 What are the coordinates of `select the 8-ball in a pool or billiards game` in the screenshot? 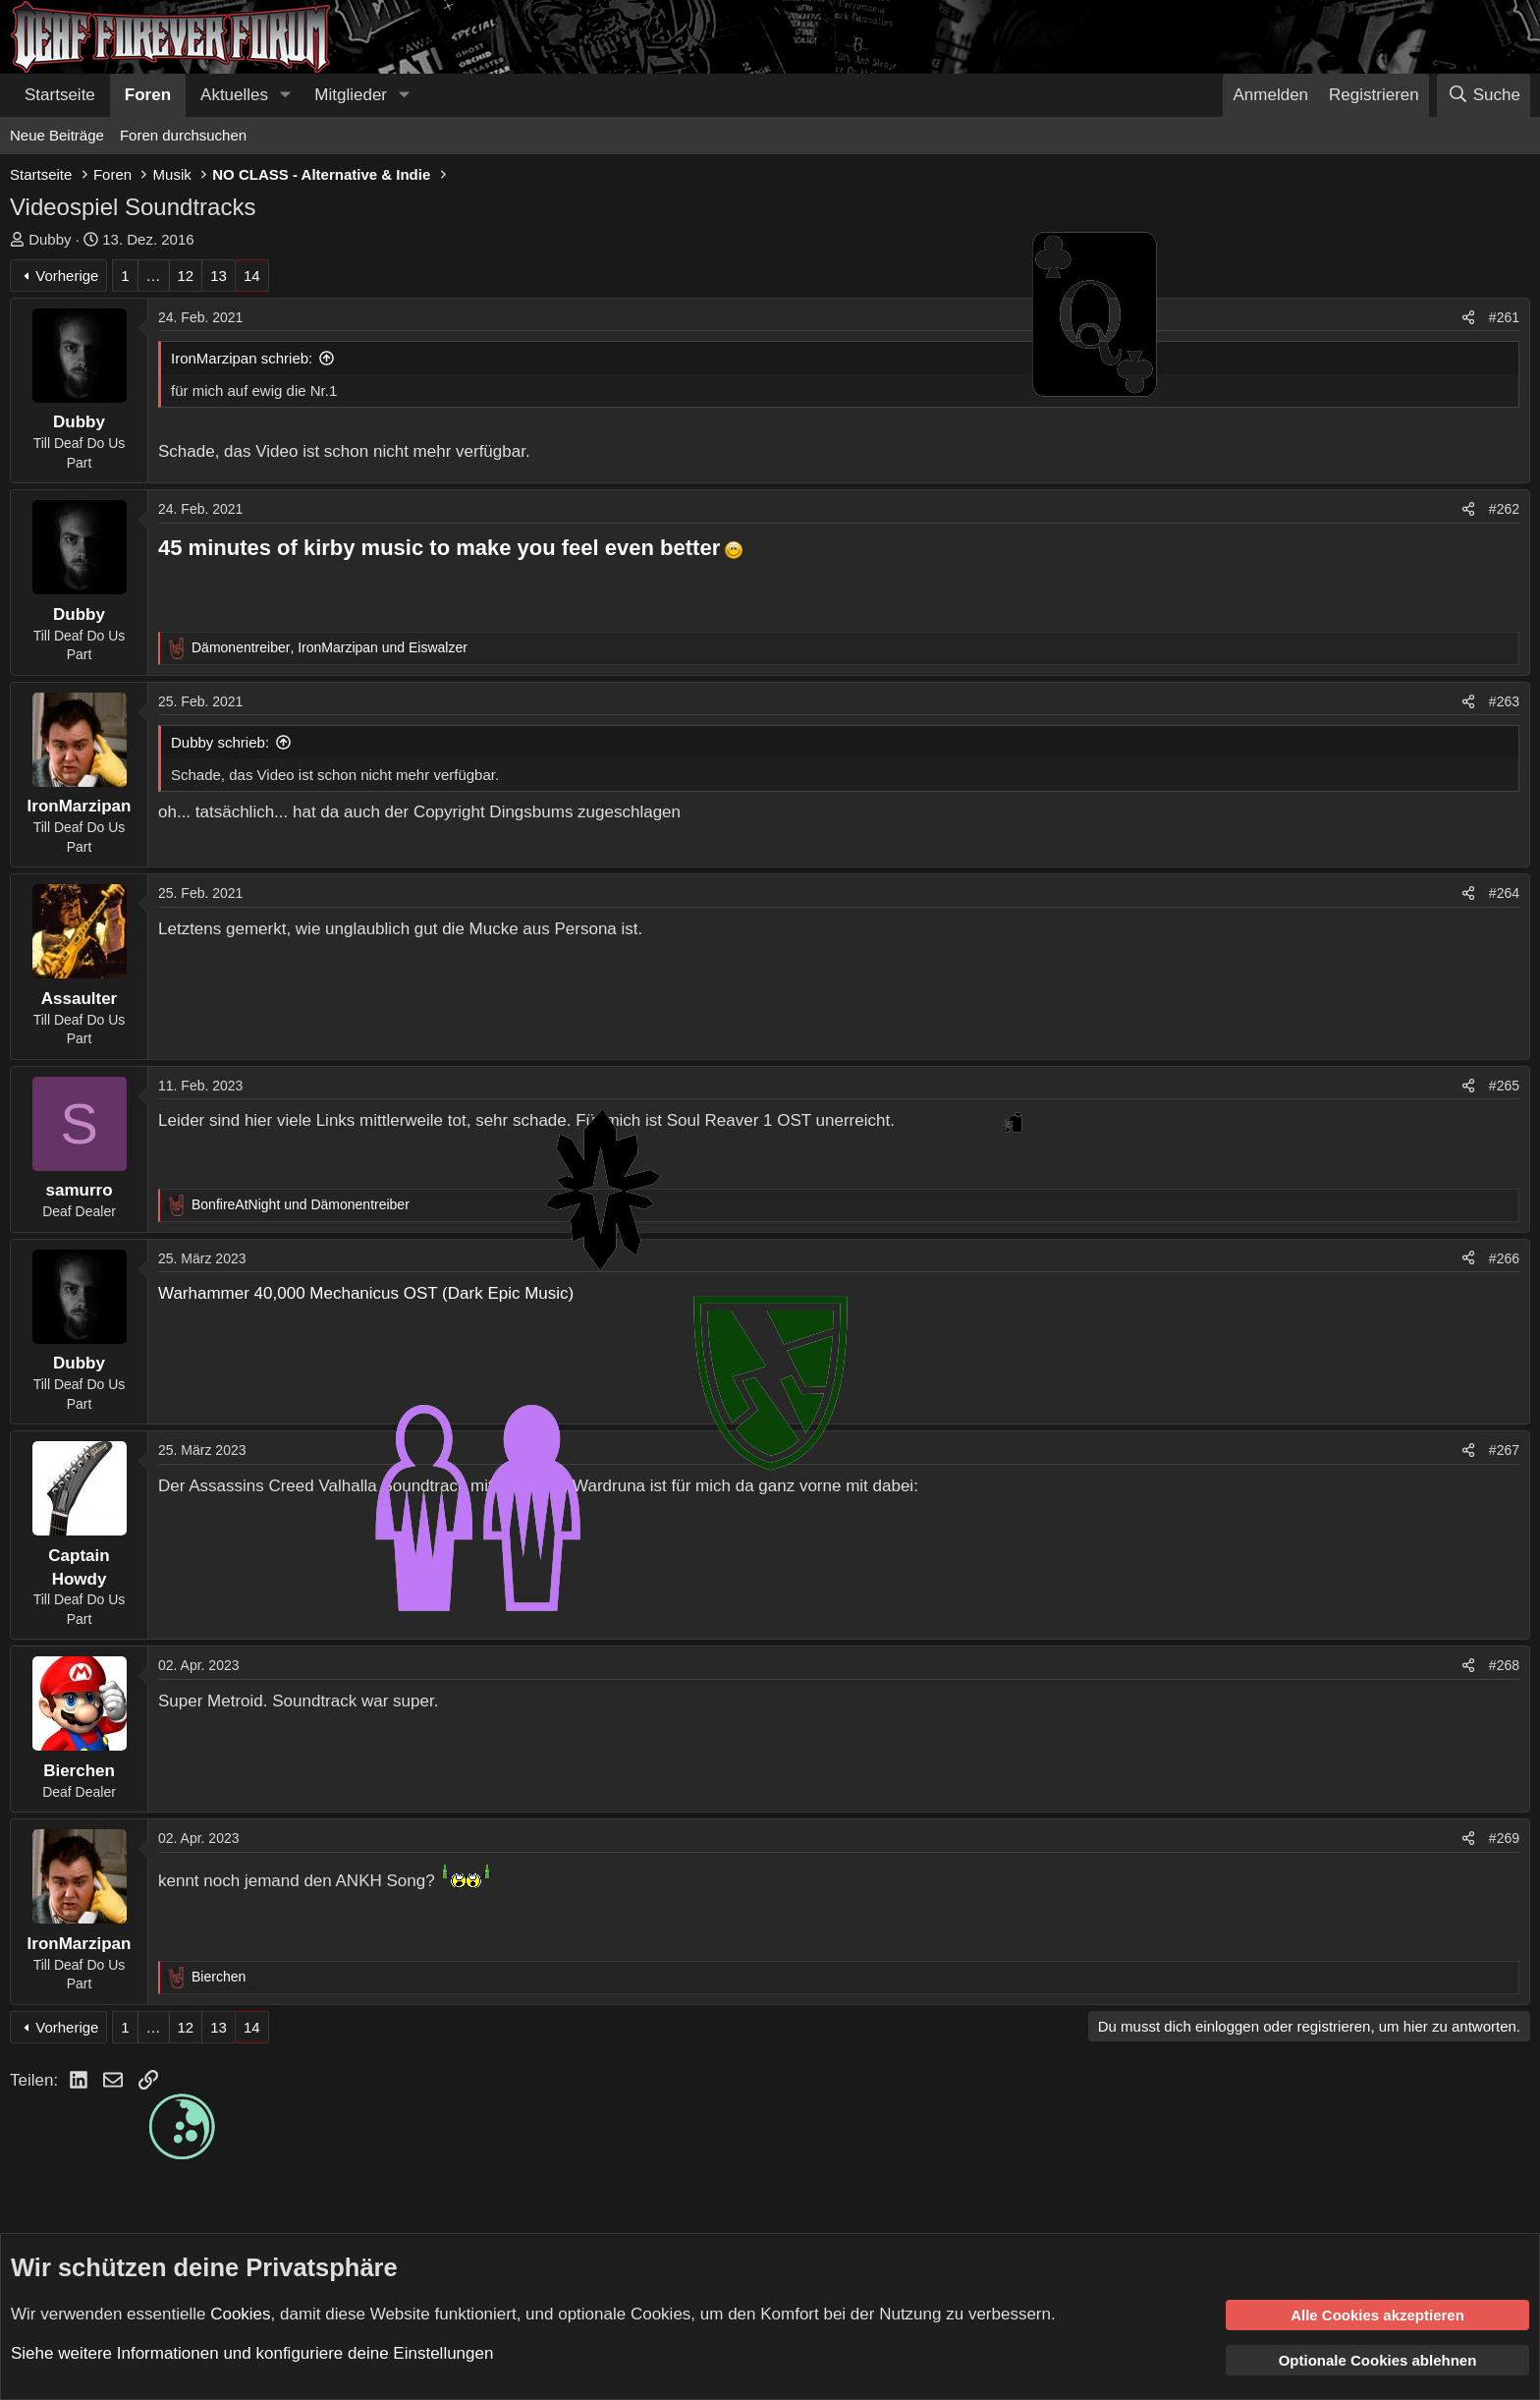 It's located at (182, 2127).